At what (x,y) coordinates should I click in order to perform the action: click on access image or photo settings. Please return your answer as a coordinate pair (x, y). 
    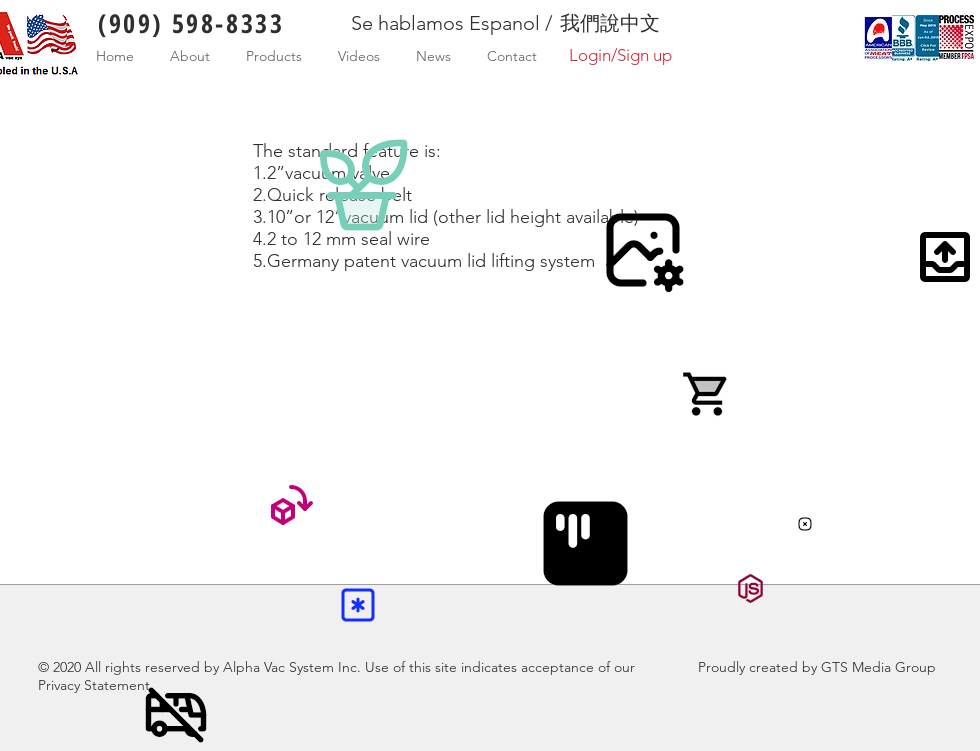
    Looking at the image, I should click on (643, 250).